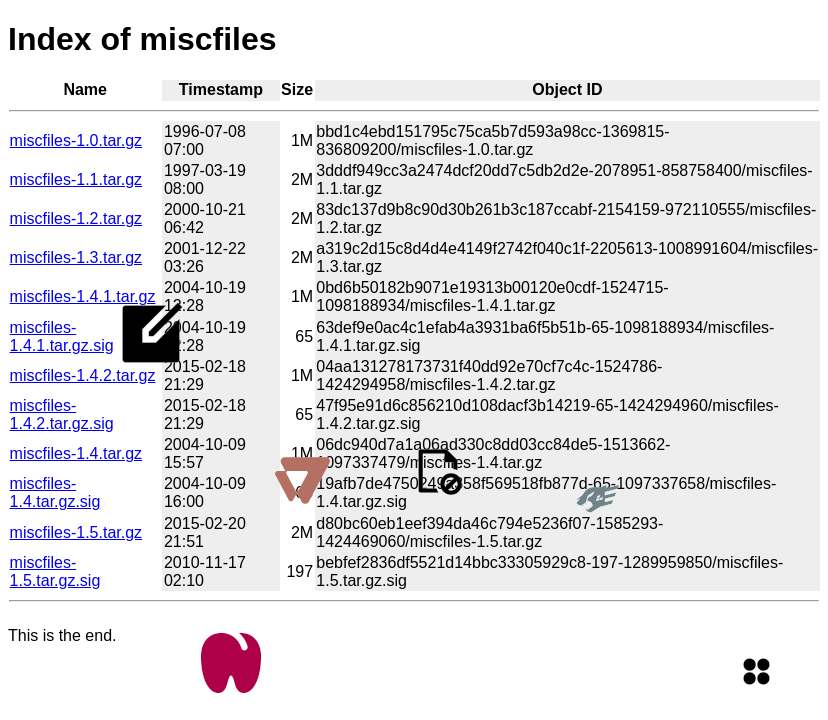 Image resolution: width=828 pixels, height=720 pixels. Describe the element at coordinates (438, 471) in the screenshot. I see `file access denied or restricted` at that location.